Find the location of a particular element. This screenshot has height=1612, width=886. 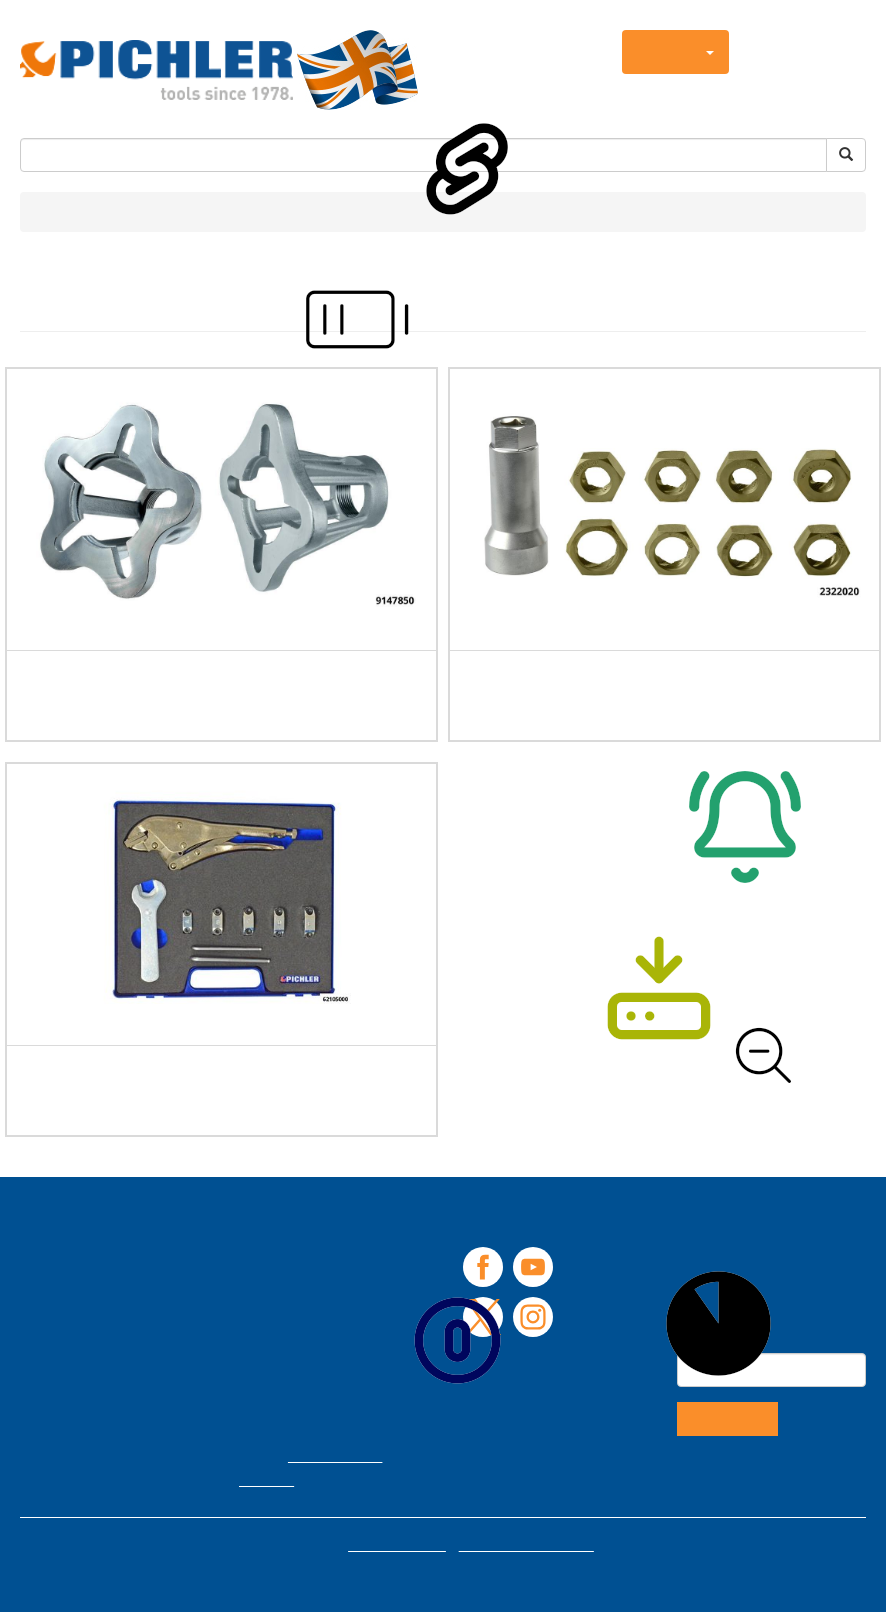

indicates an active notification or alert is located at coordinates (745, 827).